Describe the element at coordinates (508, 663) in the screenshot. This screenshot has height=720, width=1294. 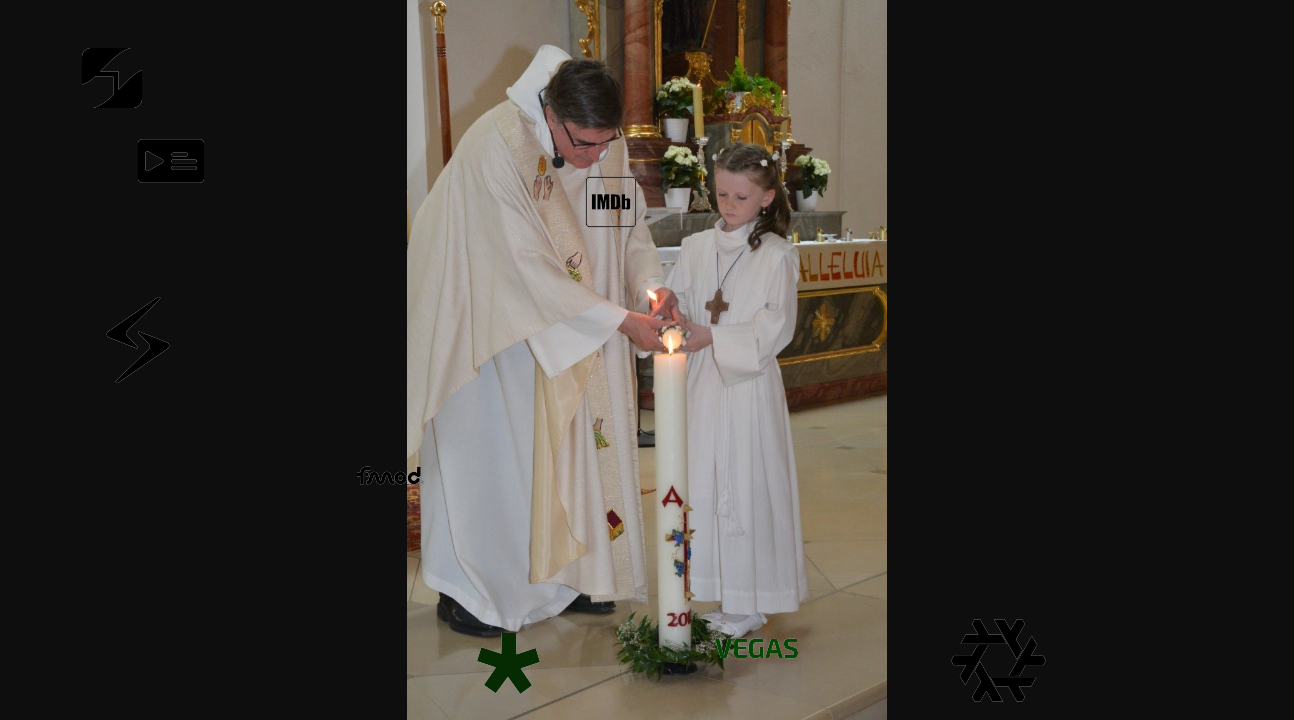
I see `diaspora social network logo` at that location.